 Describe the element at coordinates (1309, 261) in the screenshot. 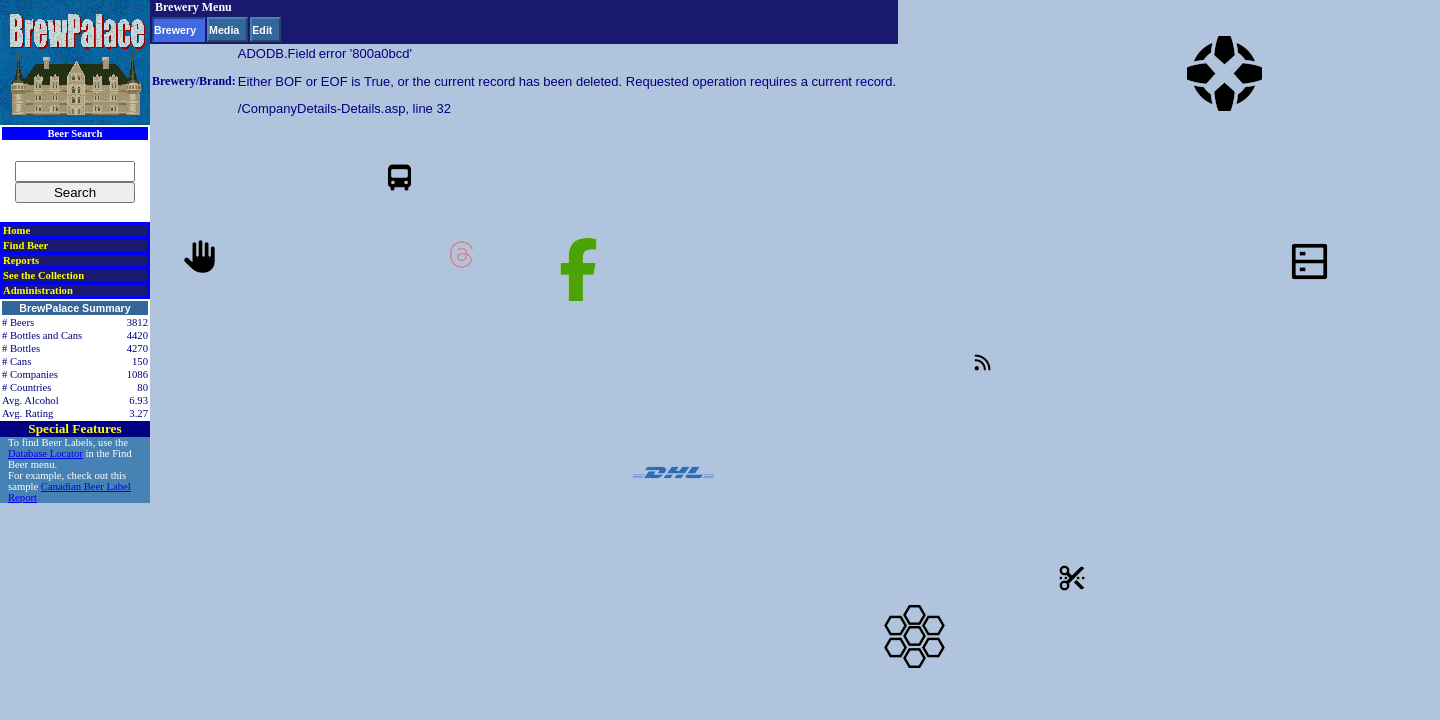

I see `access server settings` at that location.